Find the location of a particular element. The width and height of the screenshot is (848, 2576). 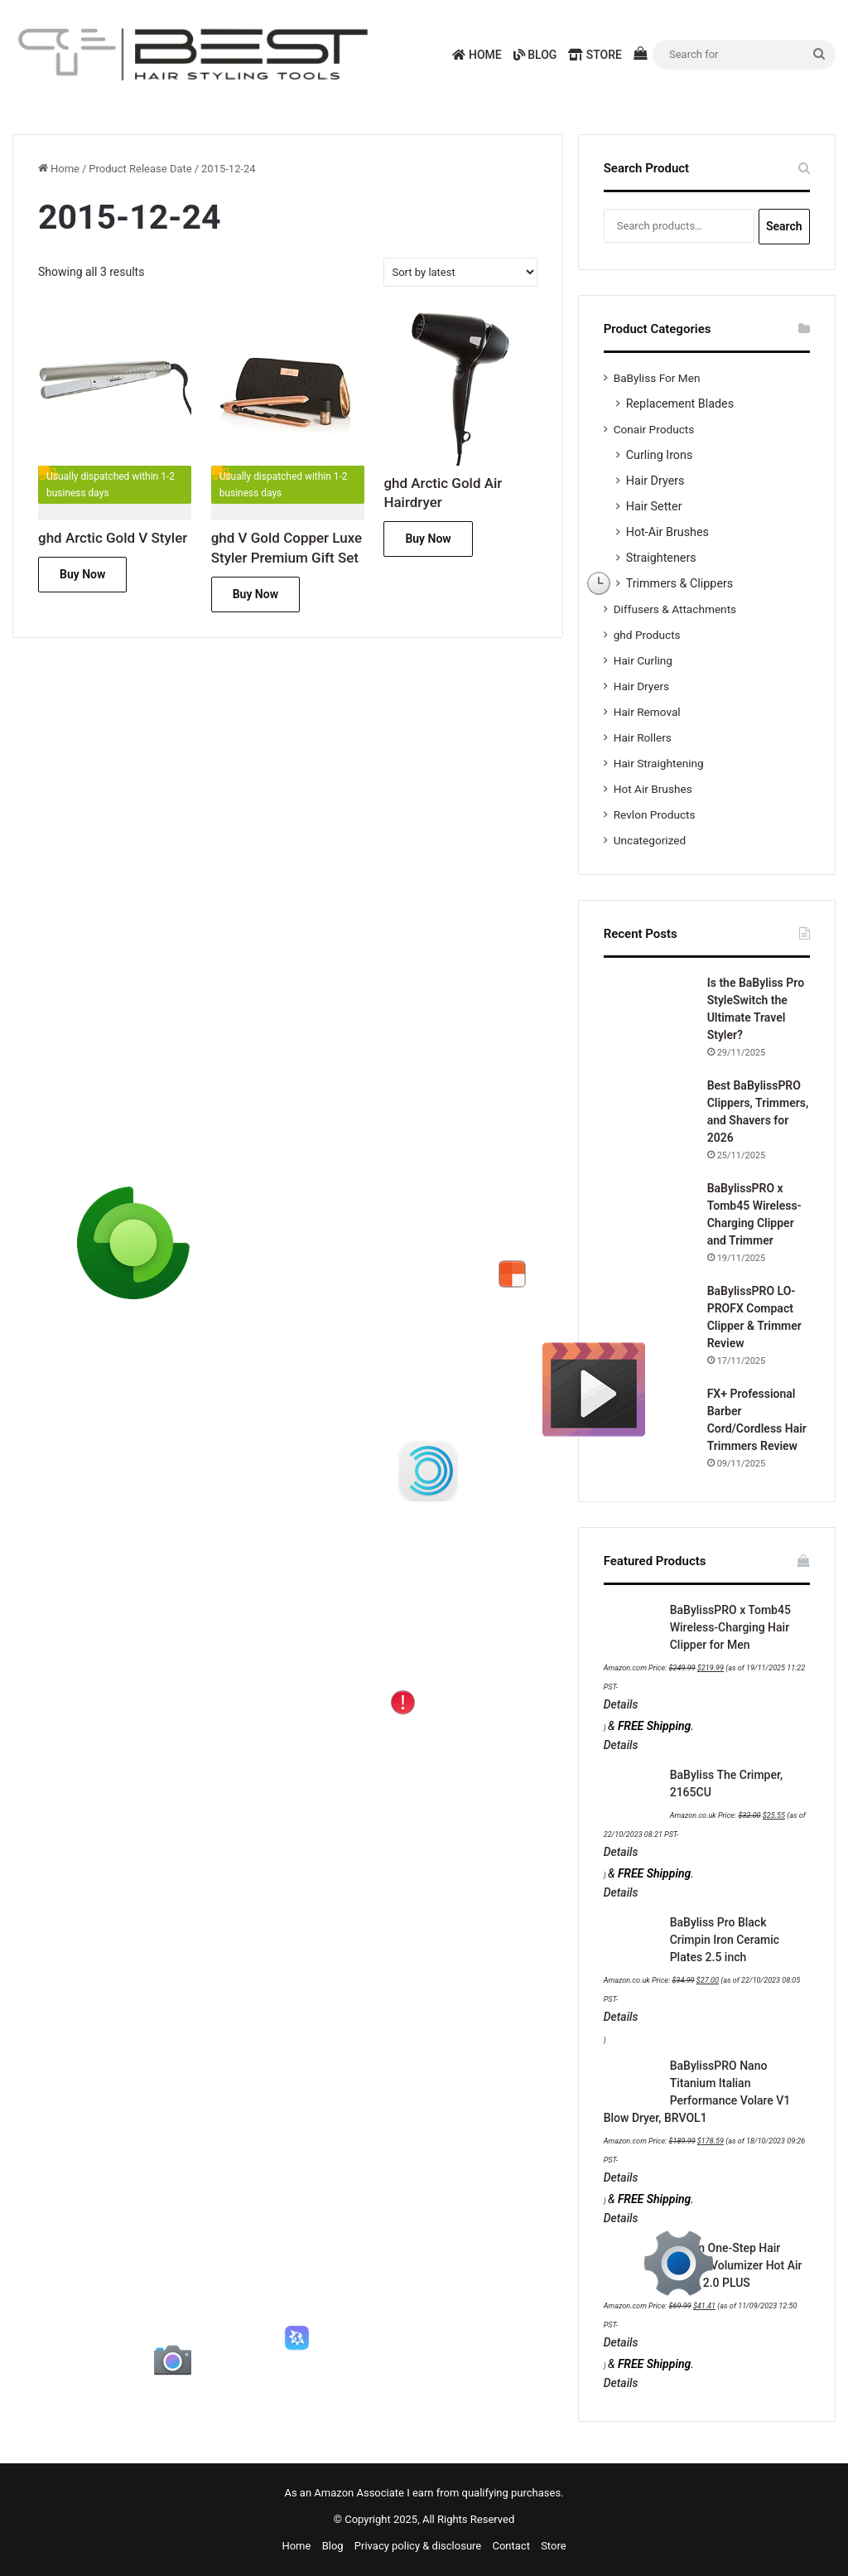

open alvr virtual reality streaming app is located at coordinates (428, 1471).